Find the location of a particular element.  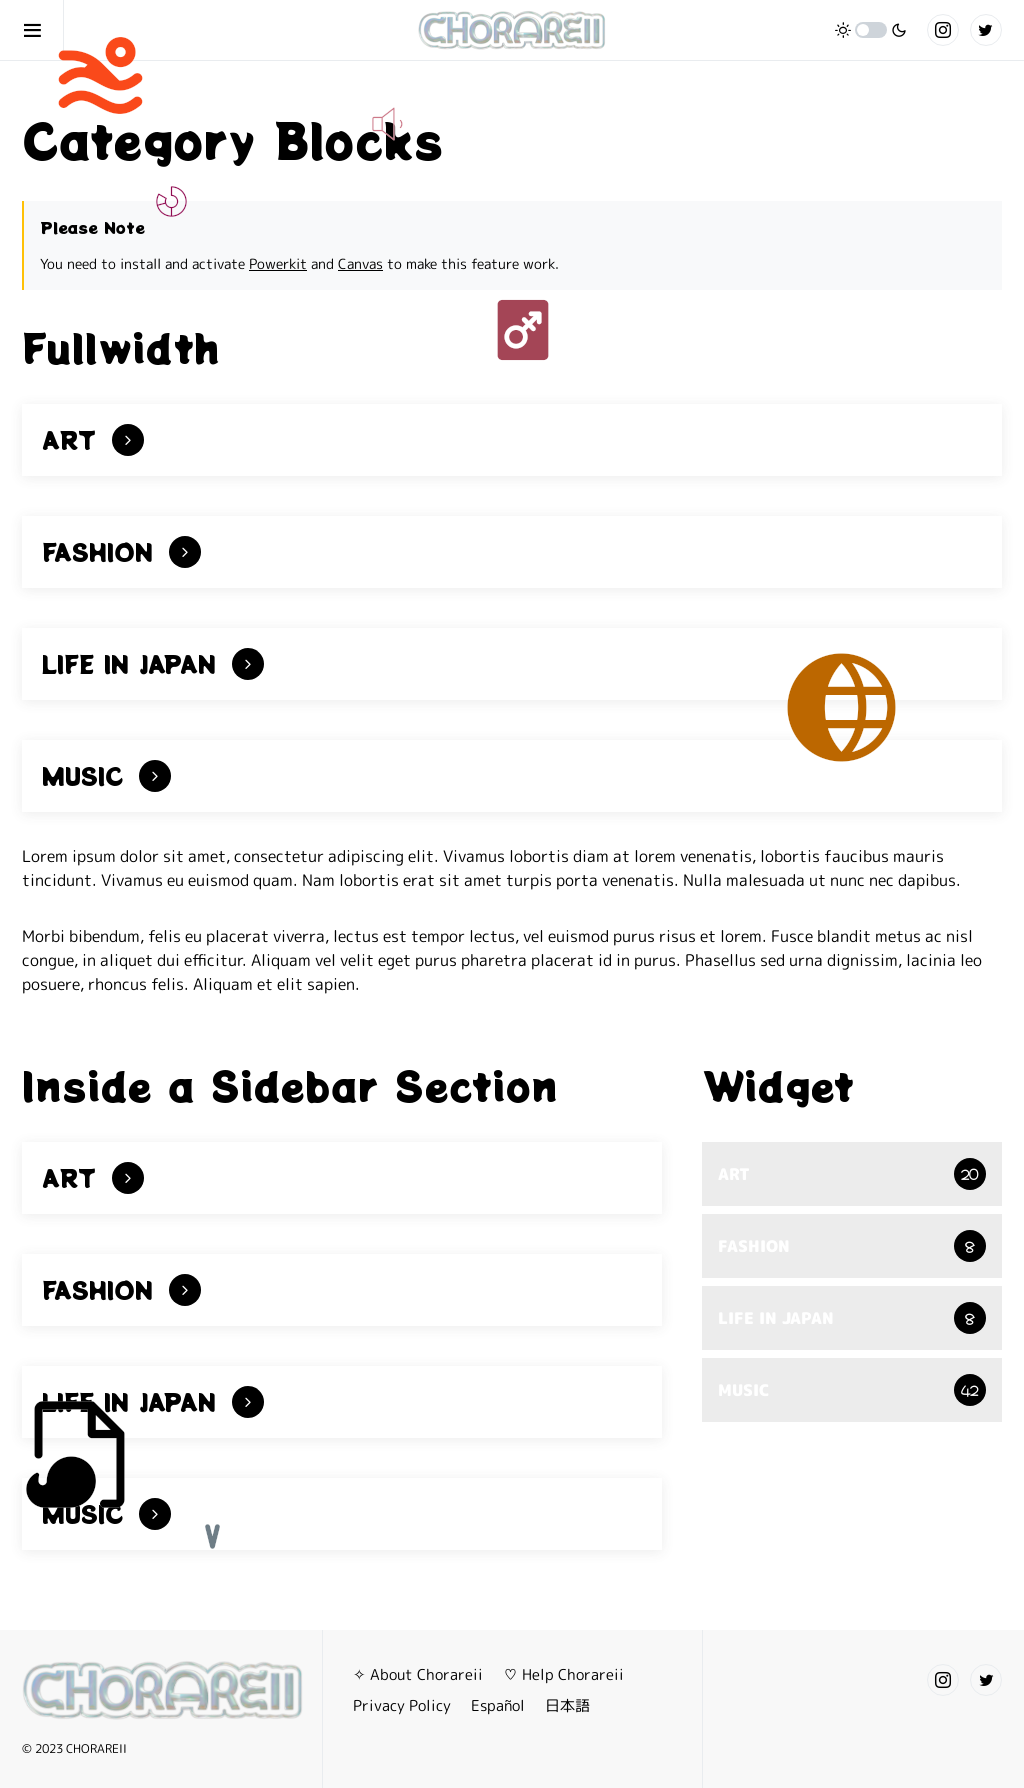

access cloud-synced files is located at coordinates (79, 1454).